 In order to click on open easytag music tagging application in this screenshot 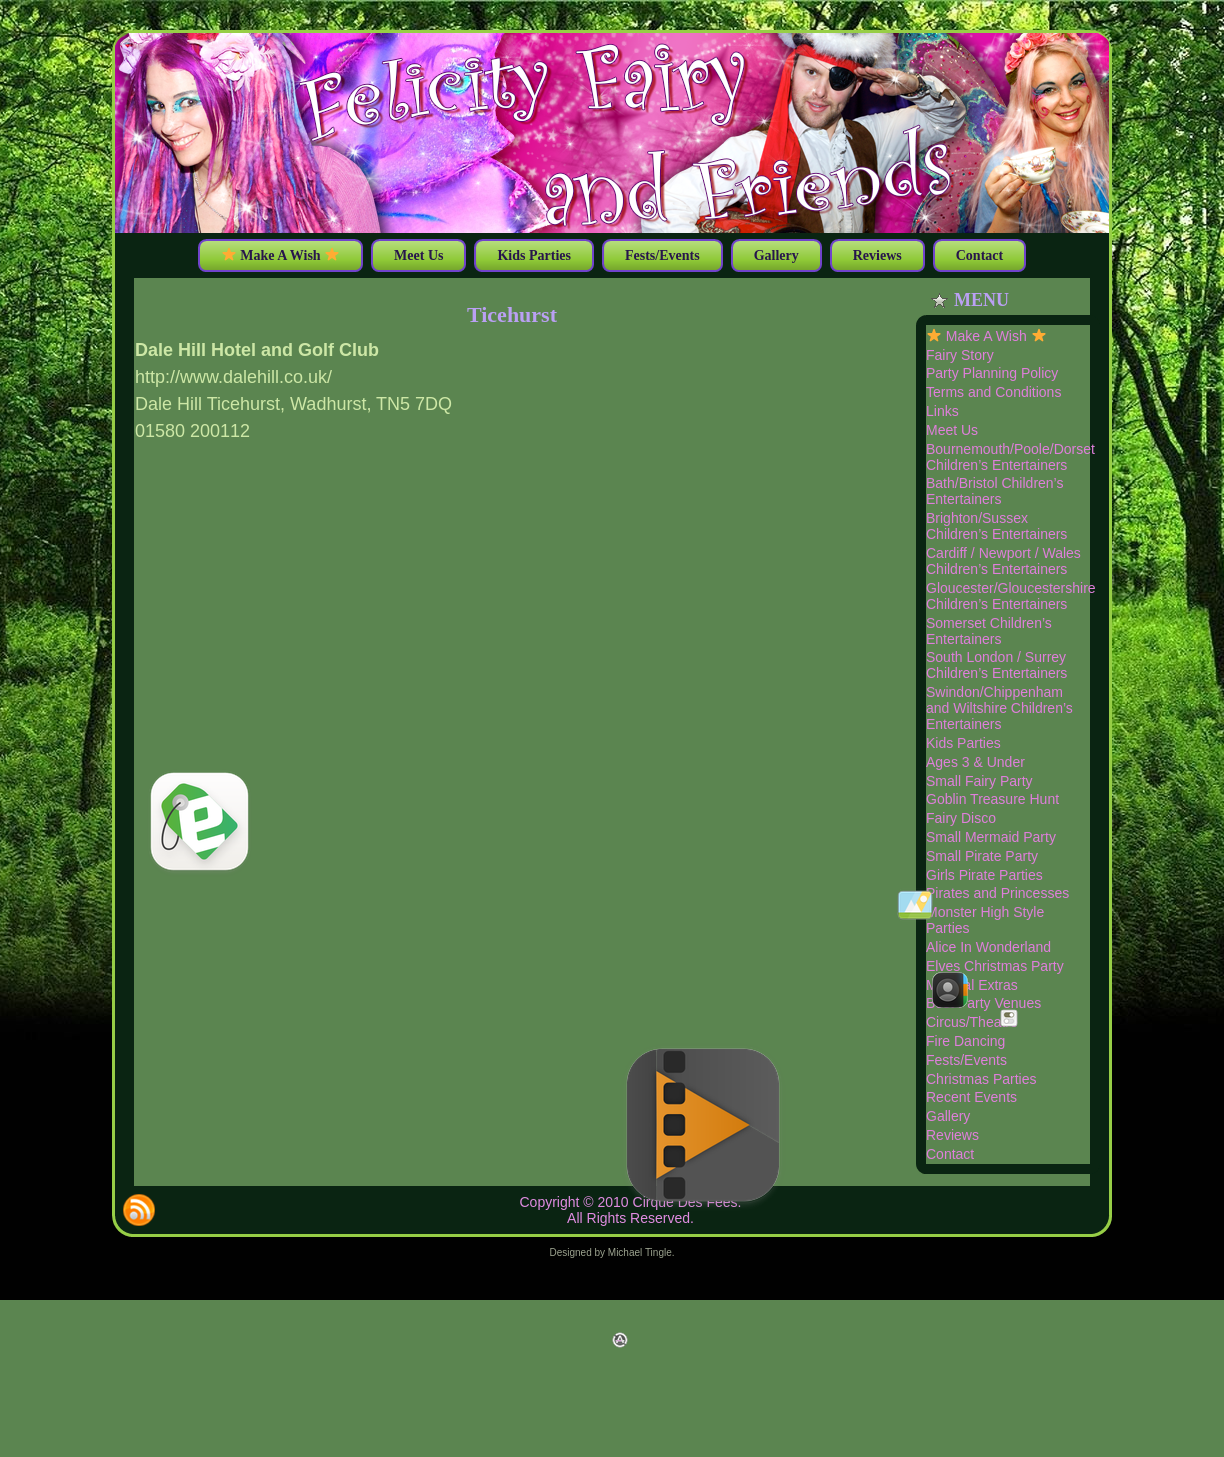, I will do `click(199, 821)`.